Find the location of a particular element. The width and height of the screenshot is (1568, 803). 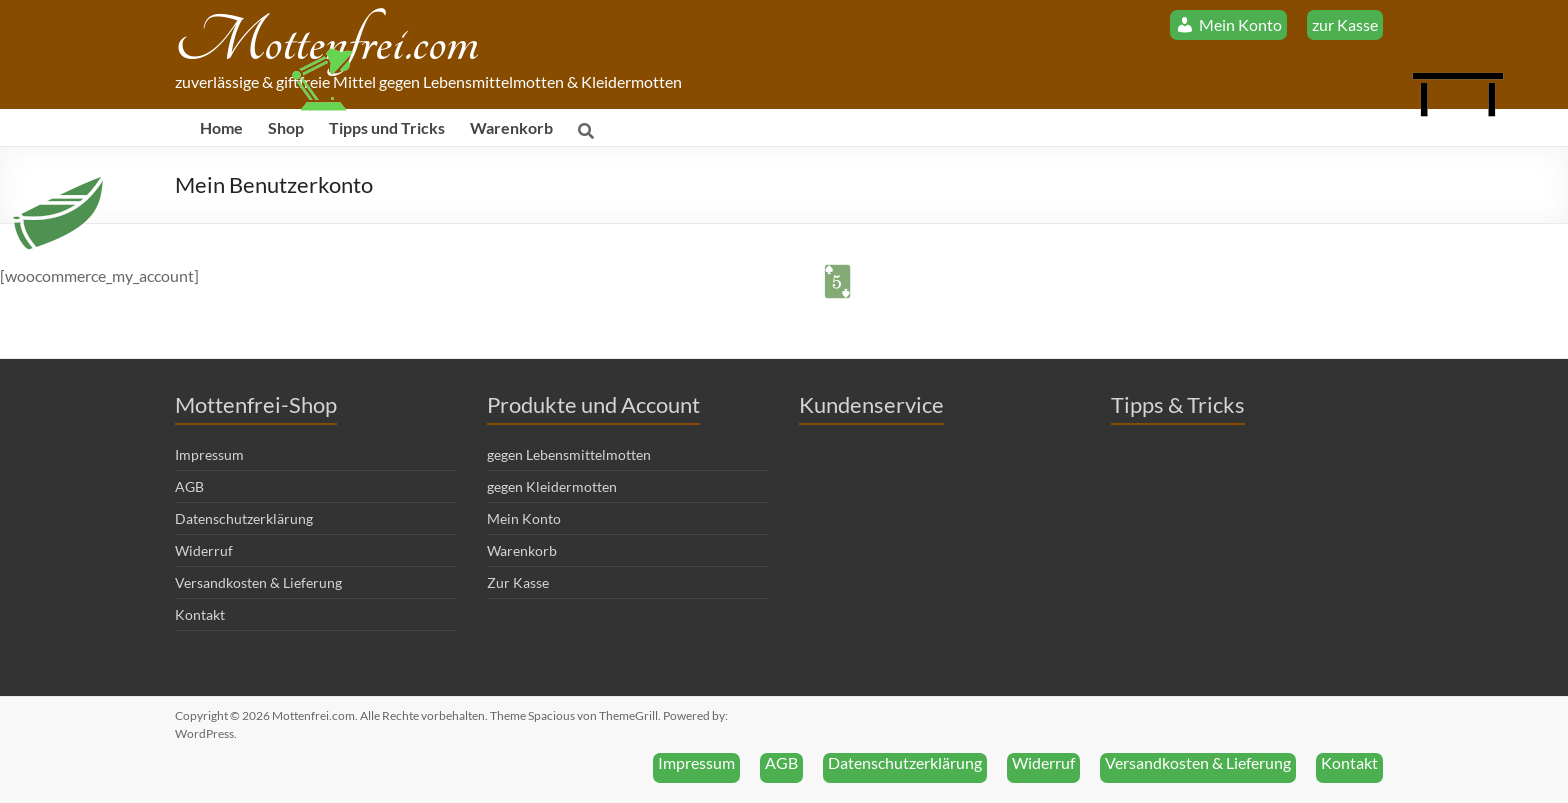

five of spades playing card is located at coordinates (837, 281).